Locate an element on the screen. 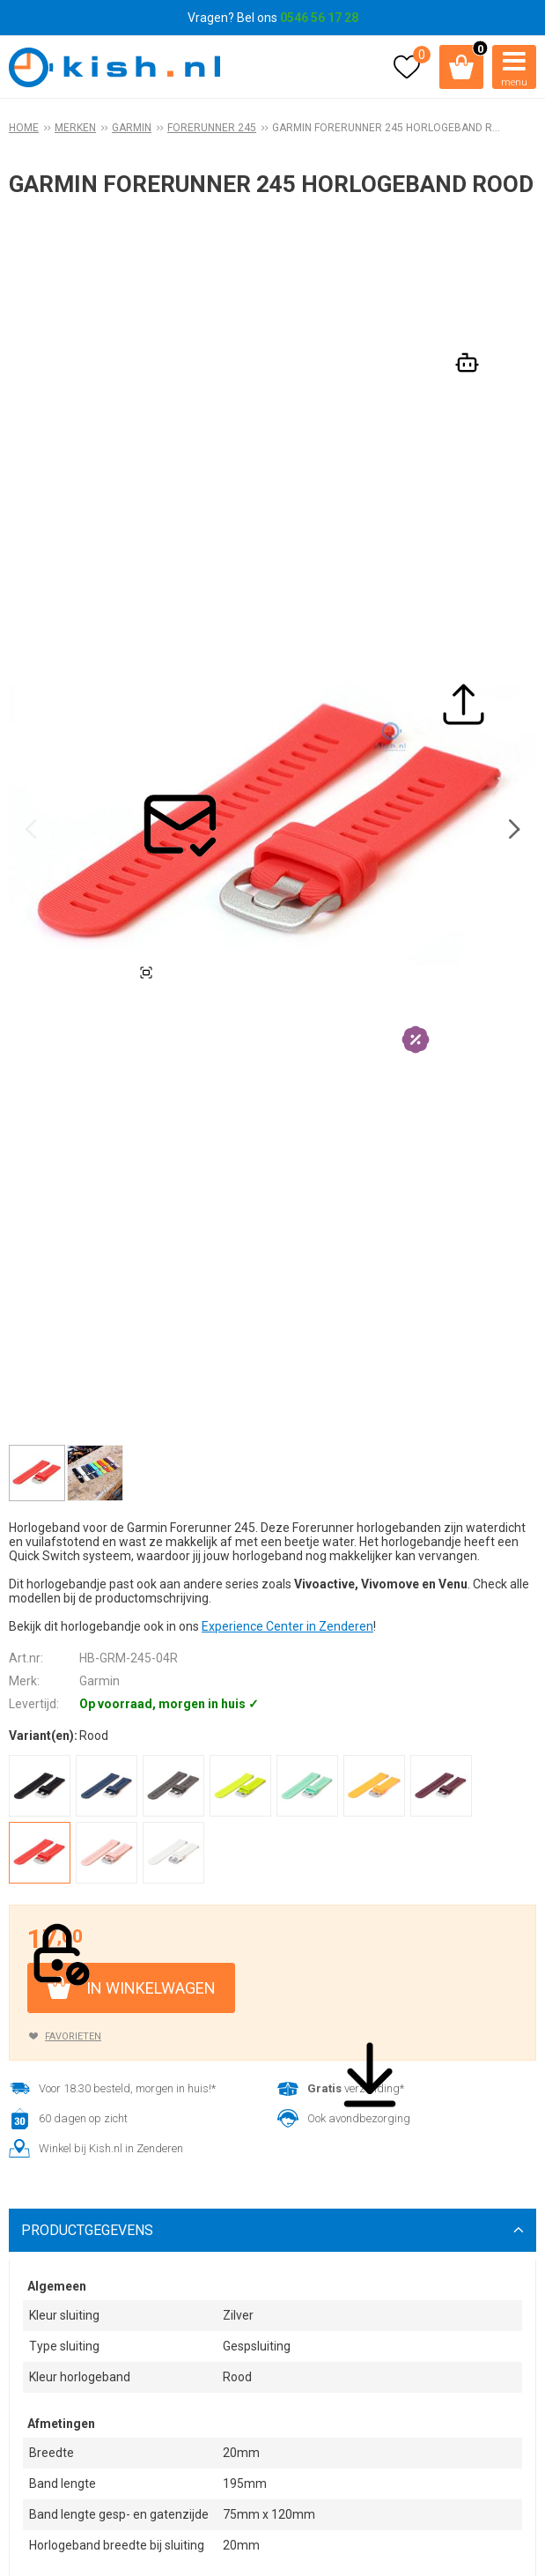 The image size is (545, 2576). email sent successfully is located at coordinates (180, 824).